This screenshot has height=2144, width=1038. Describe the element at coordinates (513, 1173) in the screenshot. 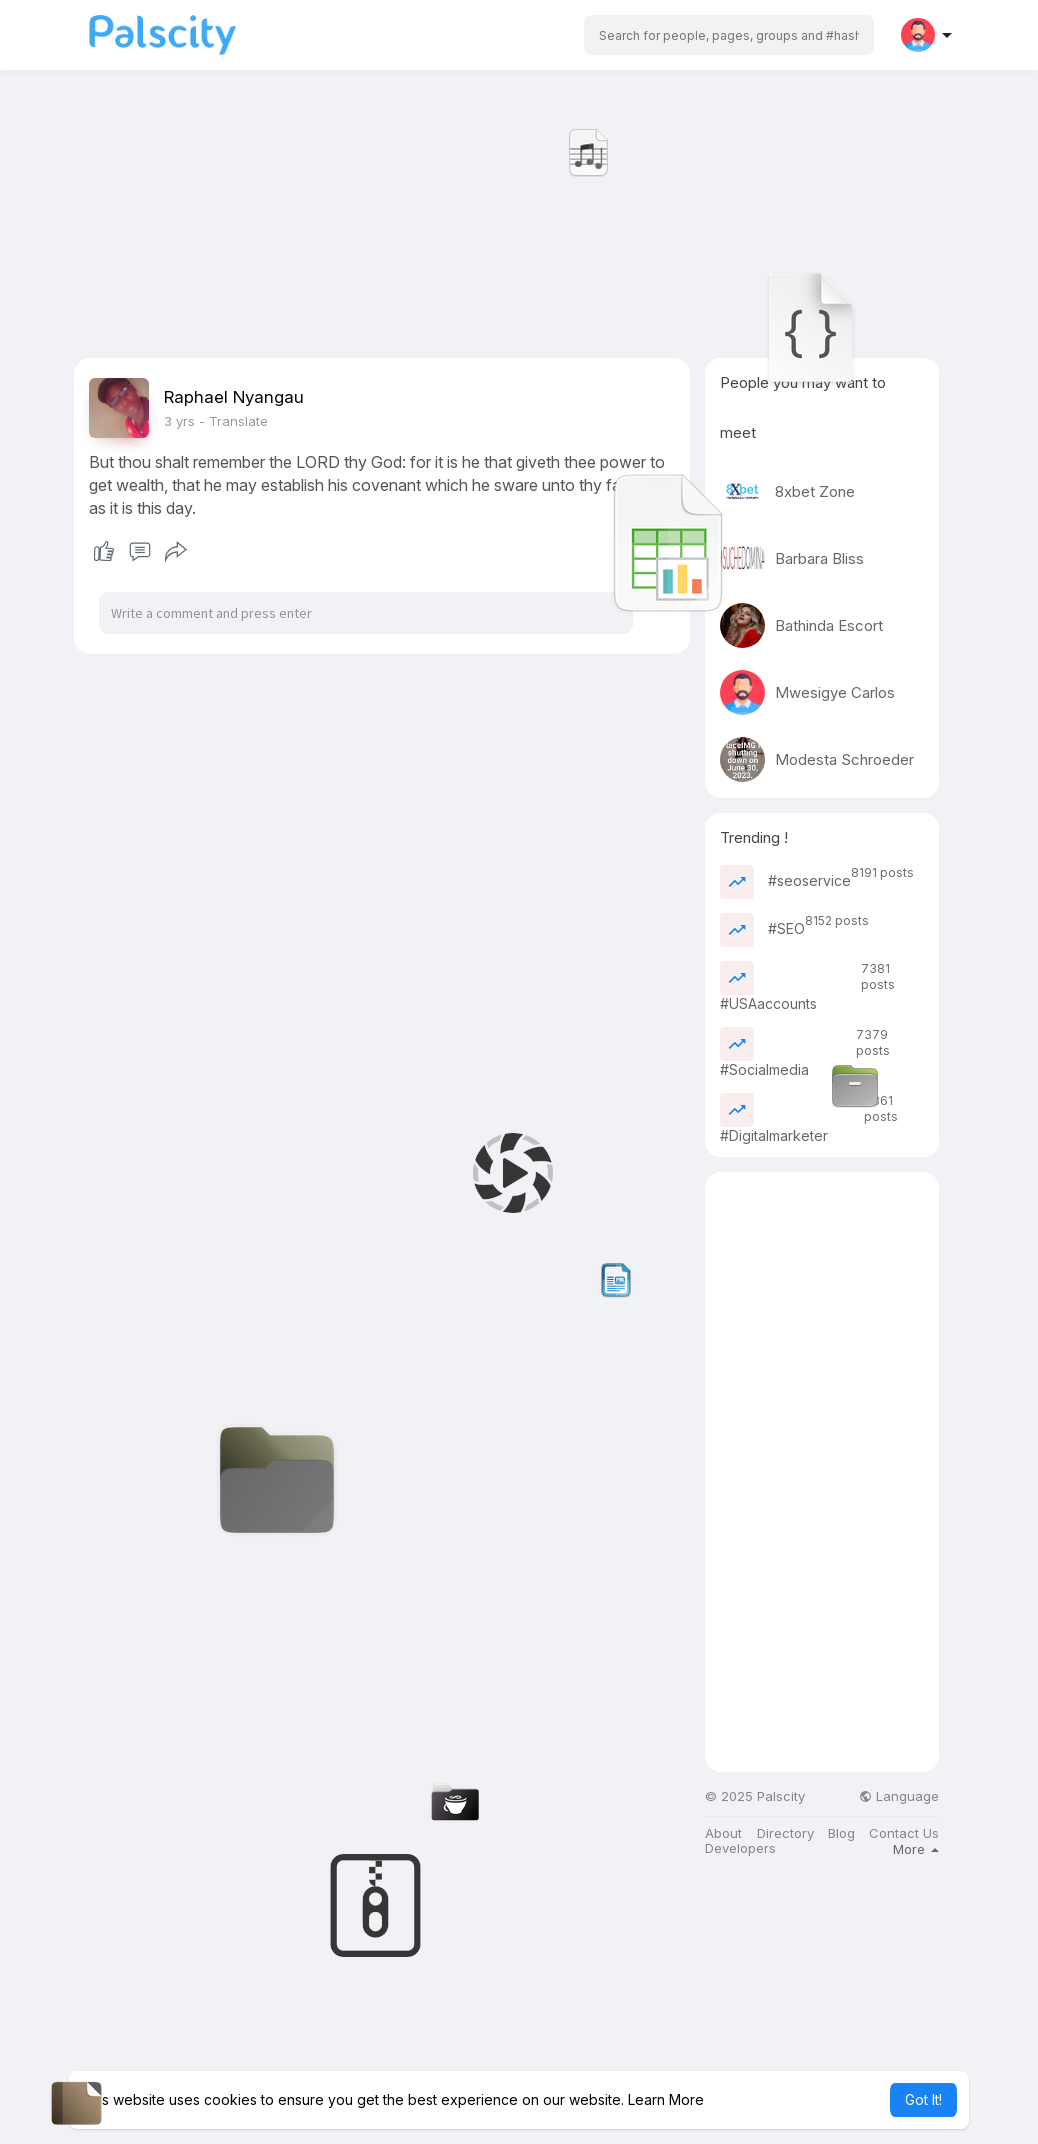

I see `open lollypop music player` at that location.